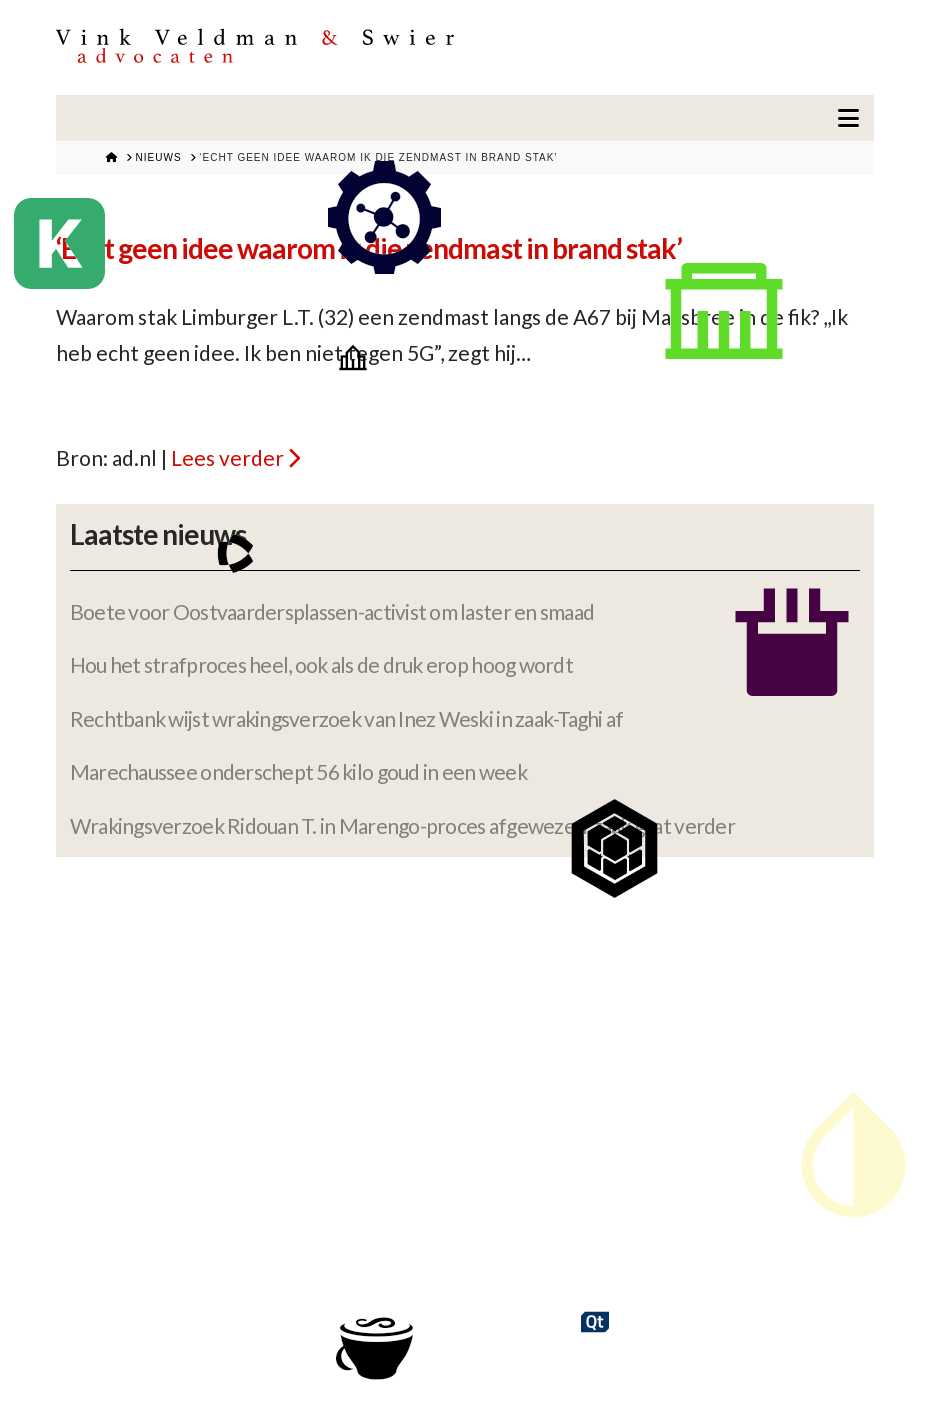  What do you see at coordinates (853, 1159) in the screenshot?
I see `adjust contrast settings` at bounding box center [853, 1159].